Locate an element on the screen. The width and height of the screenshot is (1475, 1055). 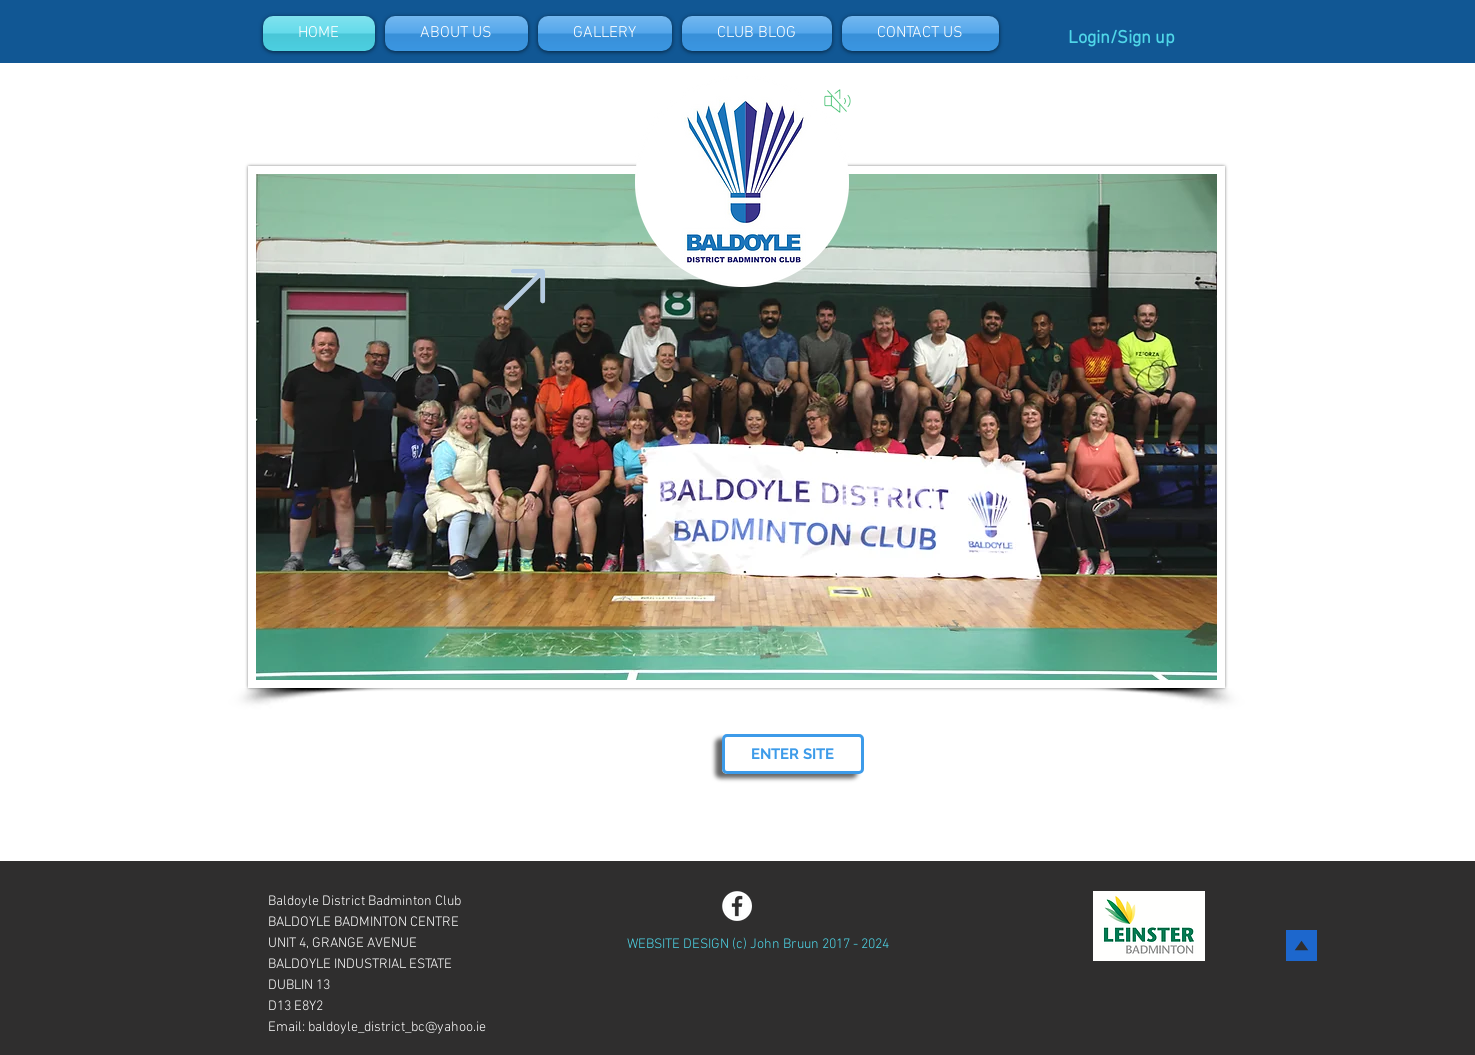
open link in new tab or window is located at coordinates (524, 289).